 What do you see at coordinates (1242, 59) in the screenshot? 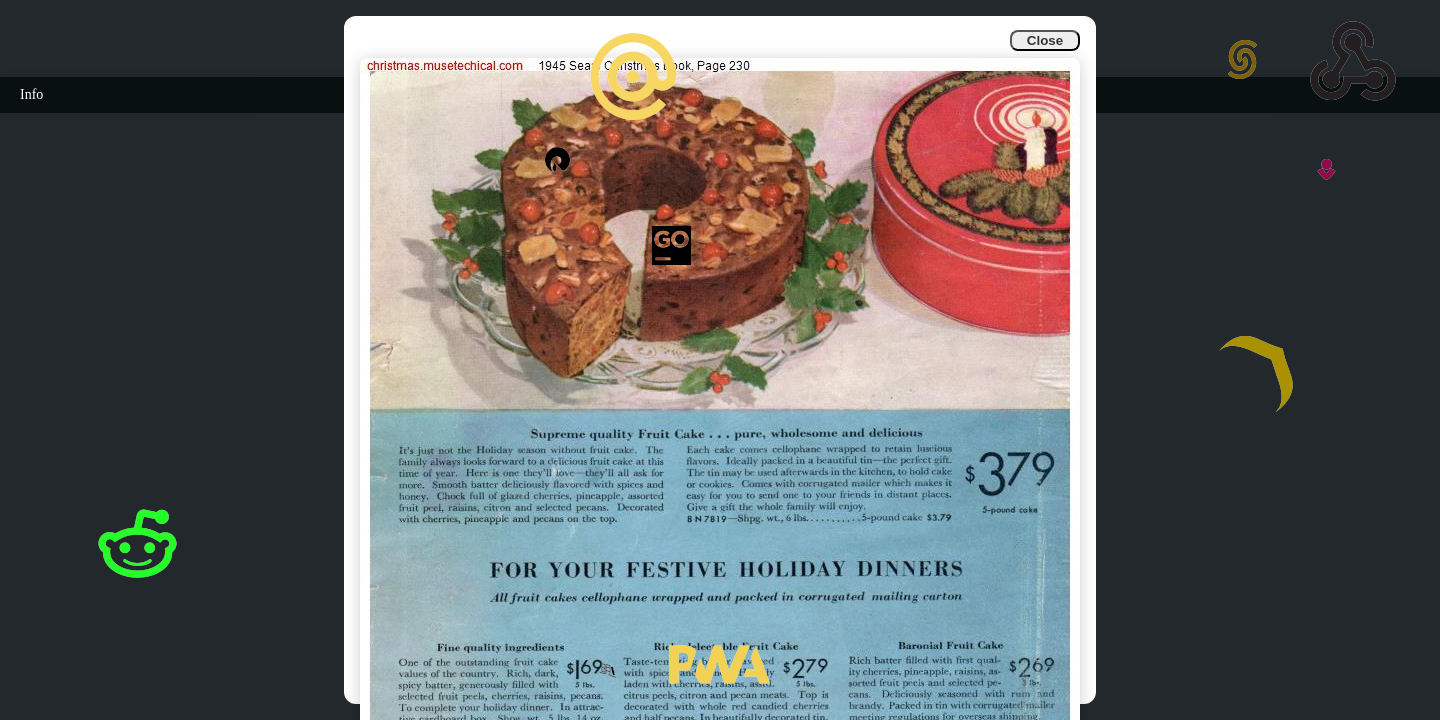
I see `upstash brand logo` at bounding box center [1242, 59].